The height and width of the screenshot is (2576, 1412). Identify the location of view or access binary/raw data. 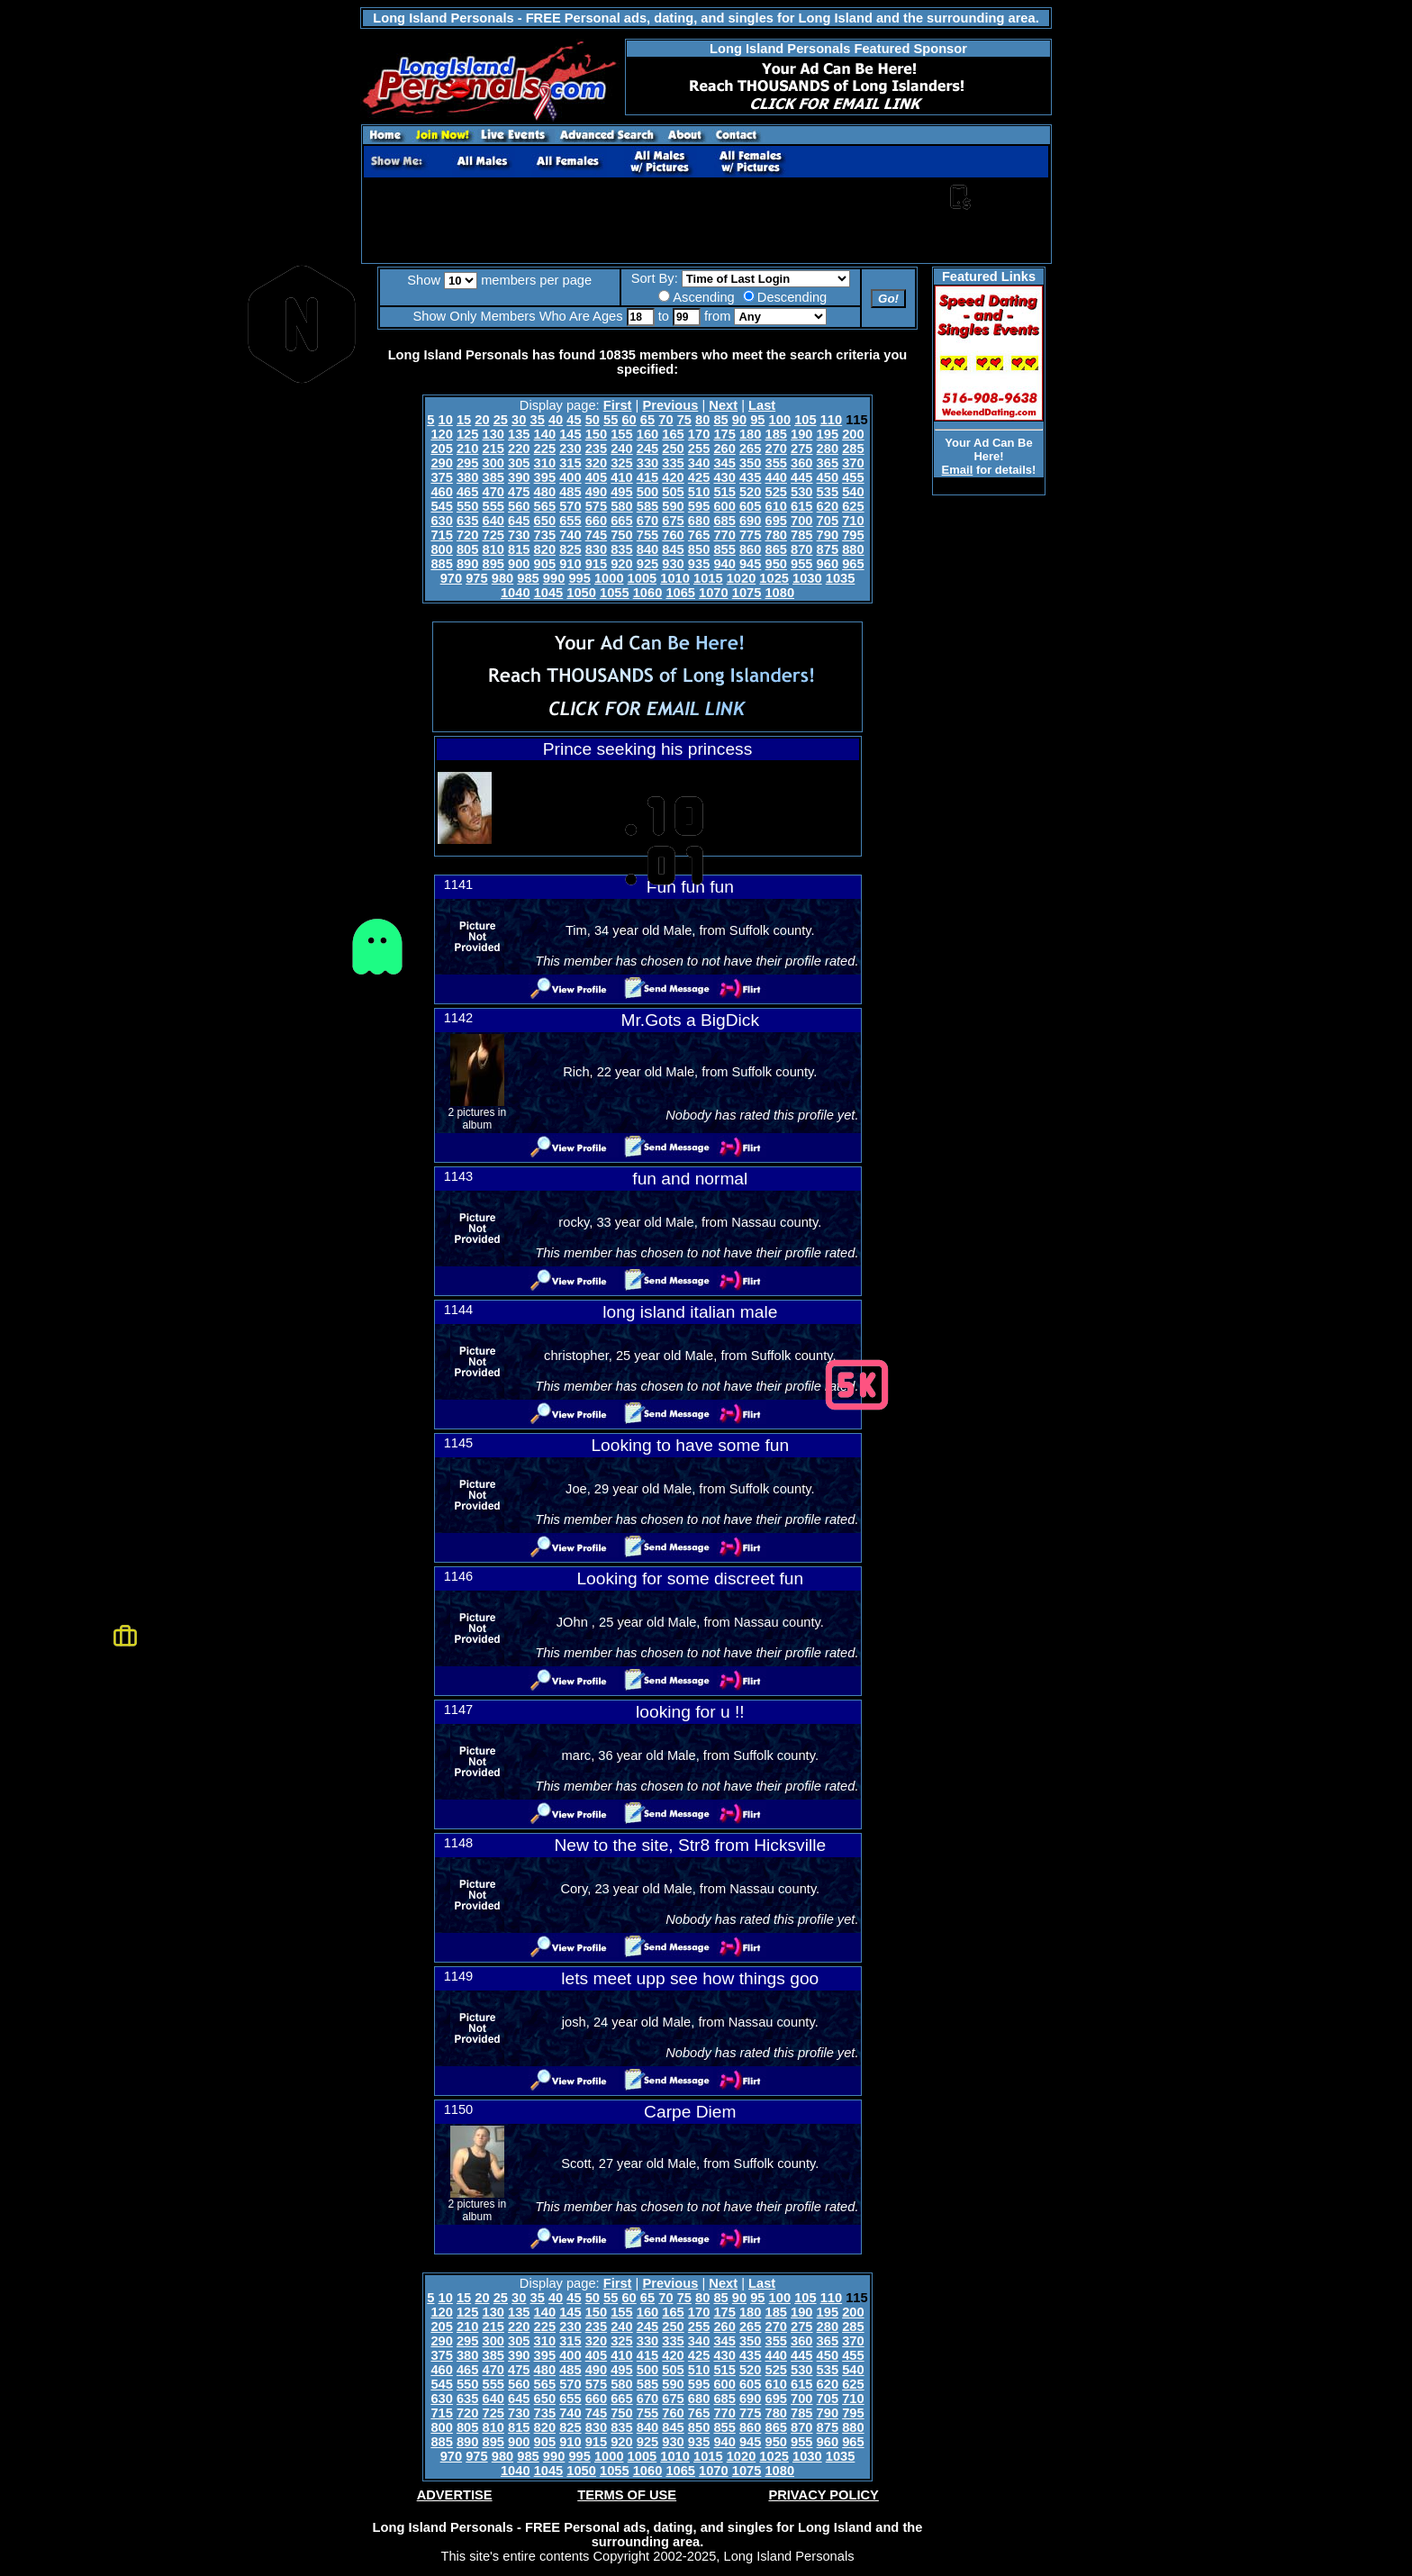
(664, 840).